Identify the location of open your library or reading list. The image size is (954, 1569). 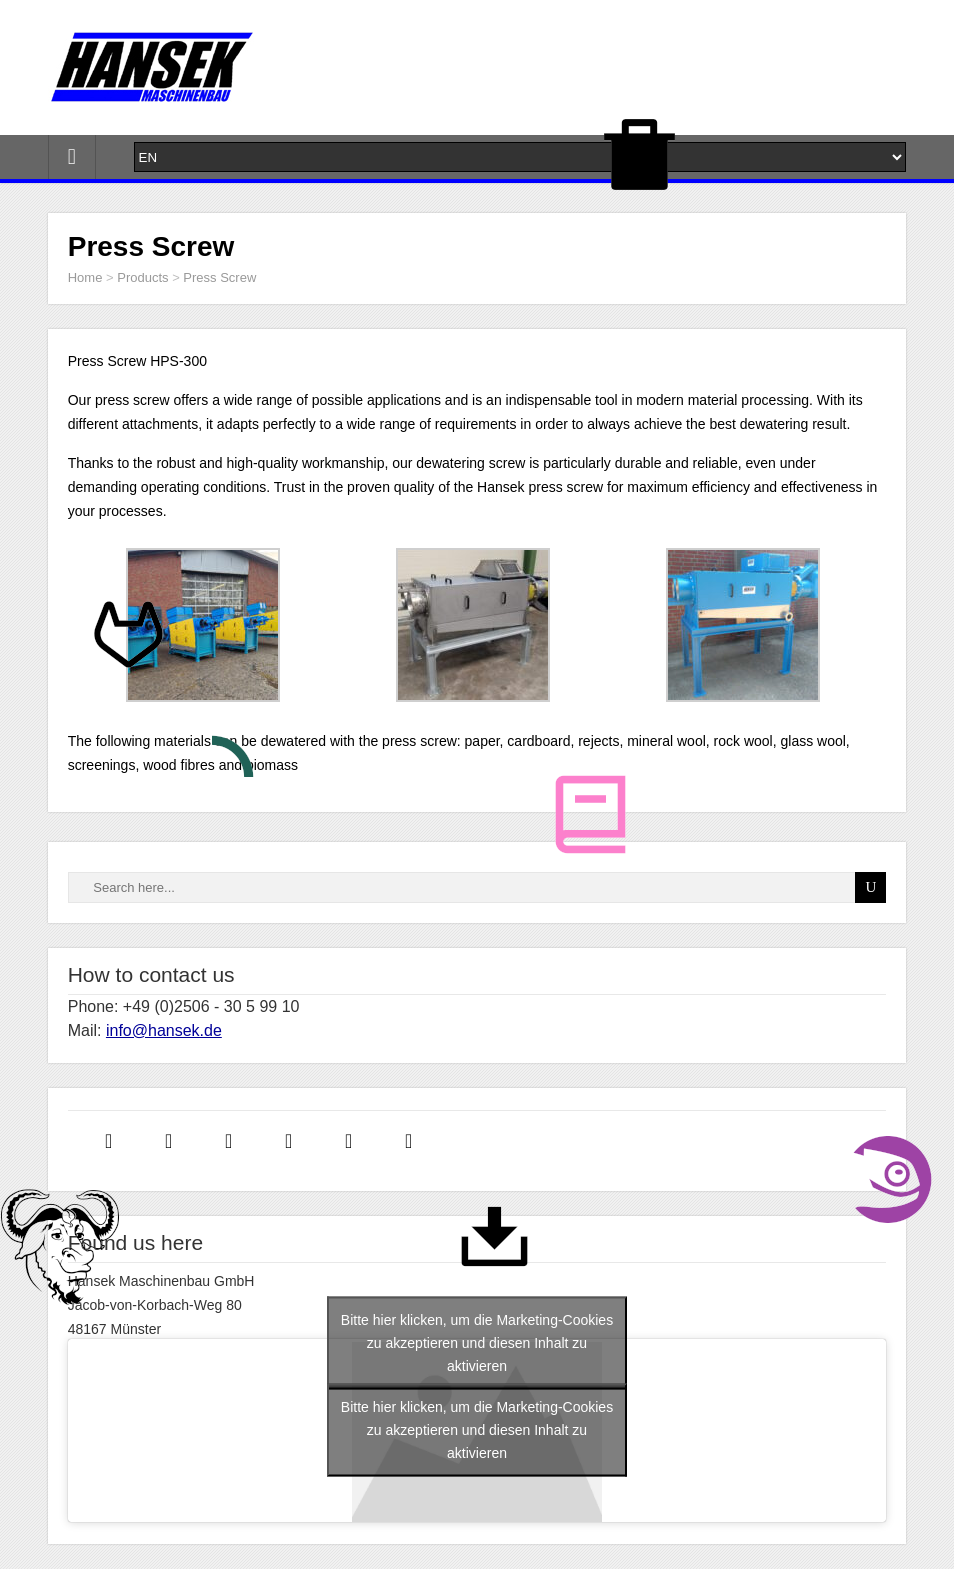
(590, 814).